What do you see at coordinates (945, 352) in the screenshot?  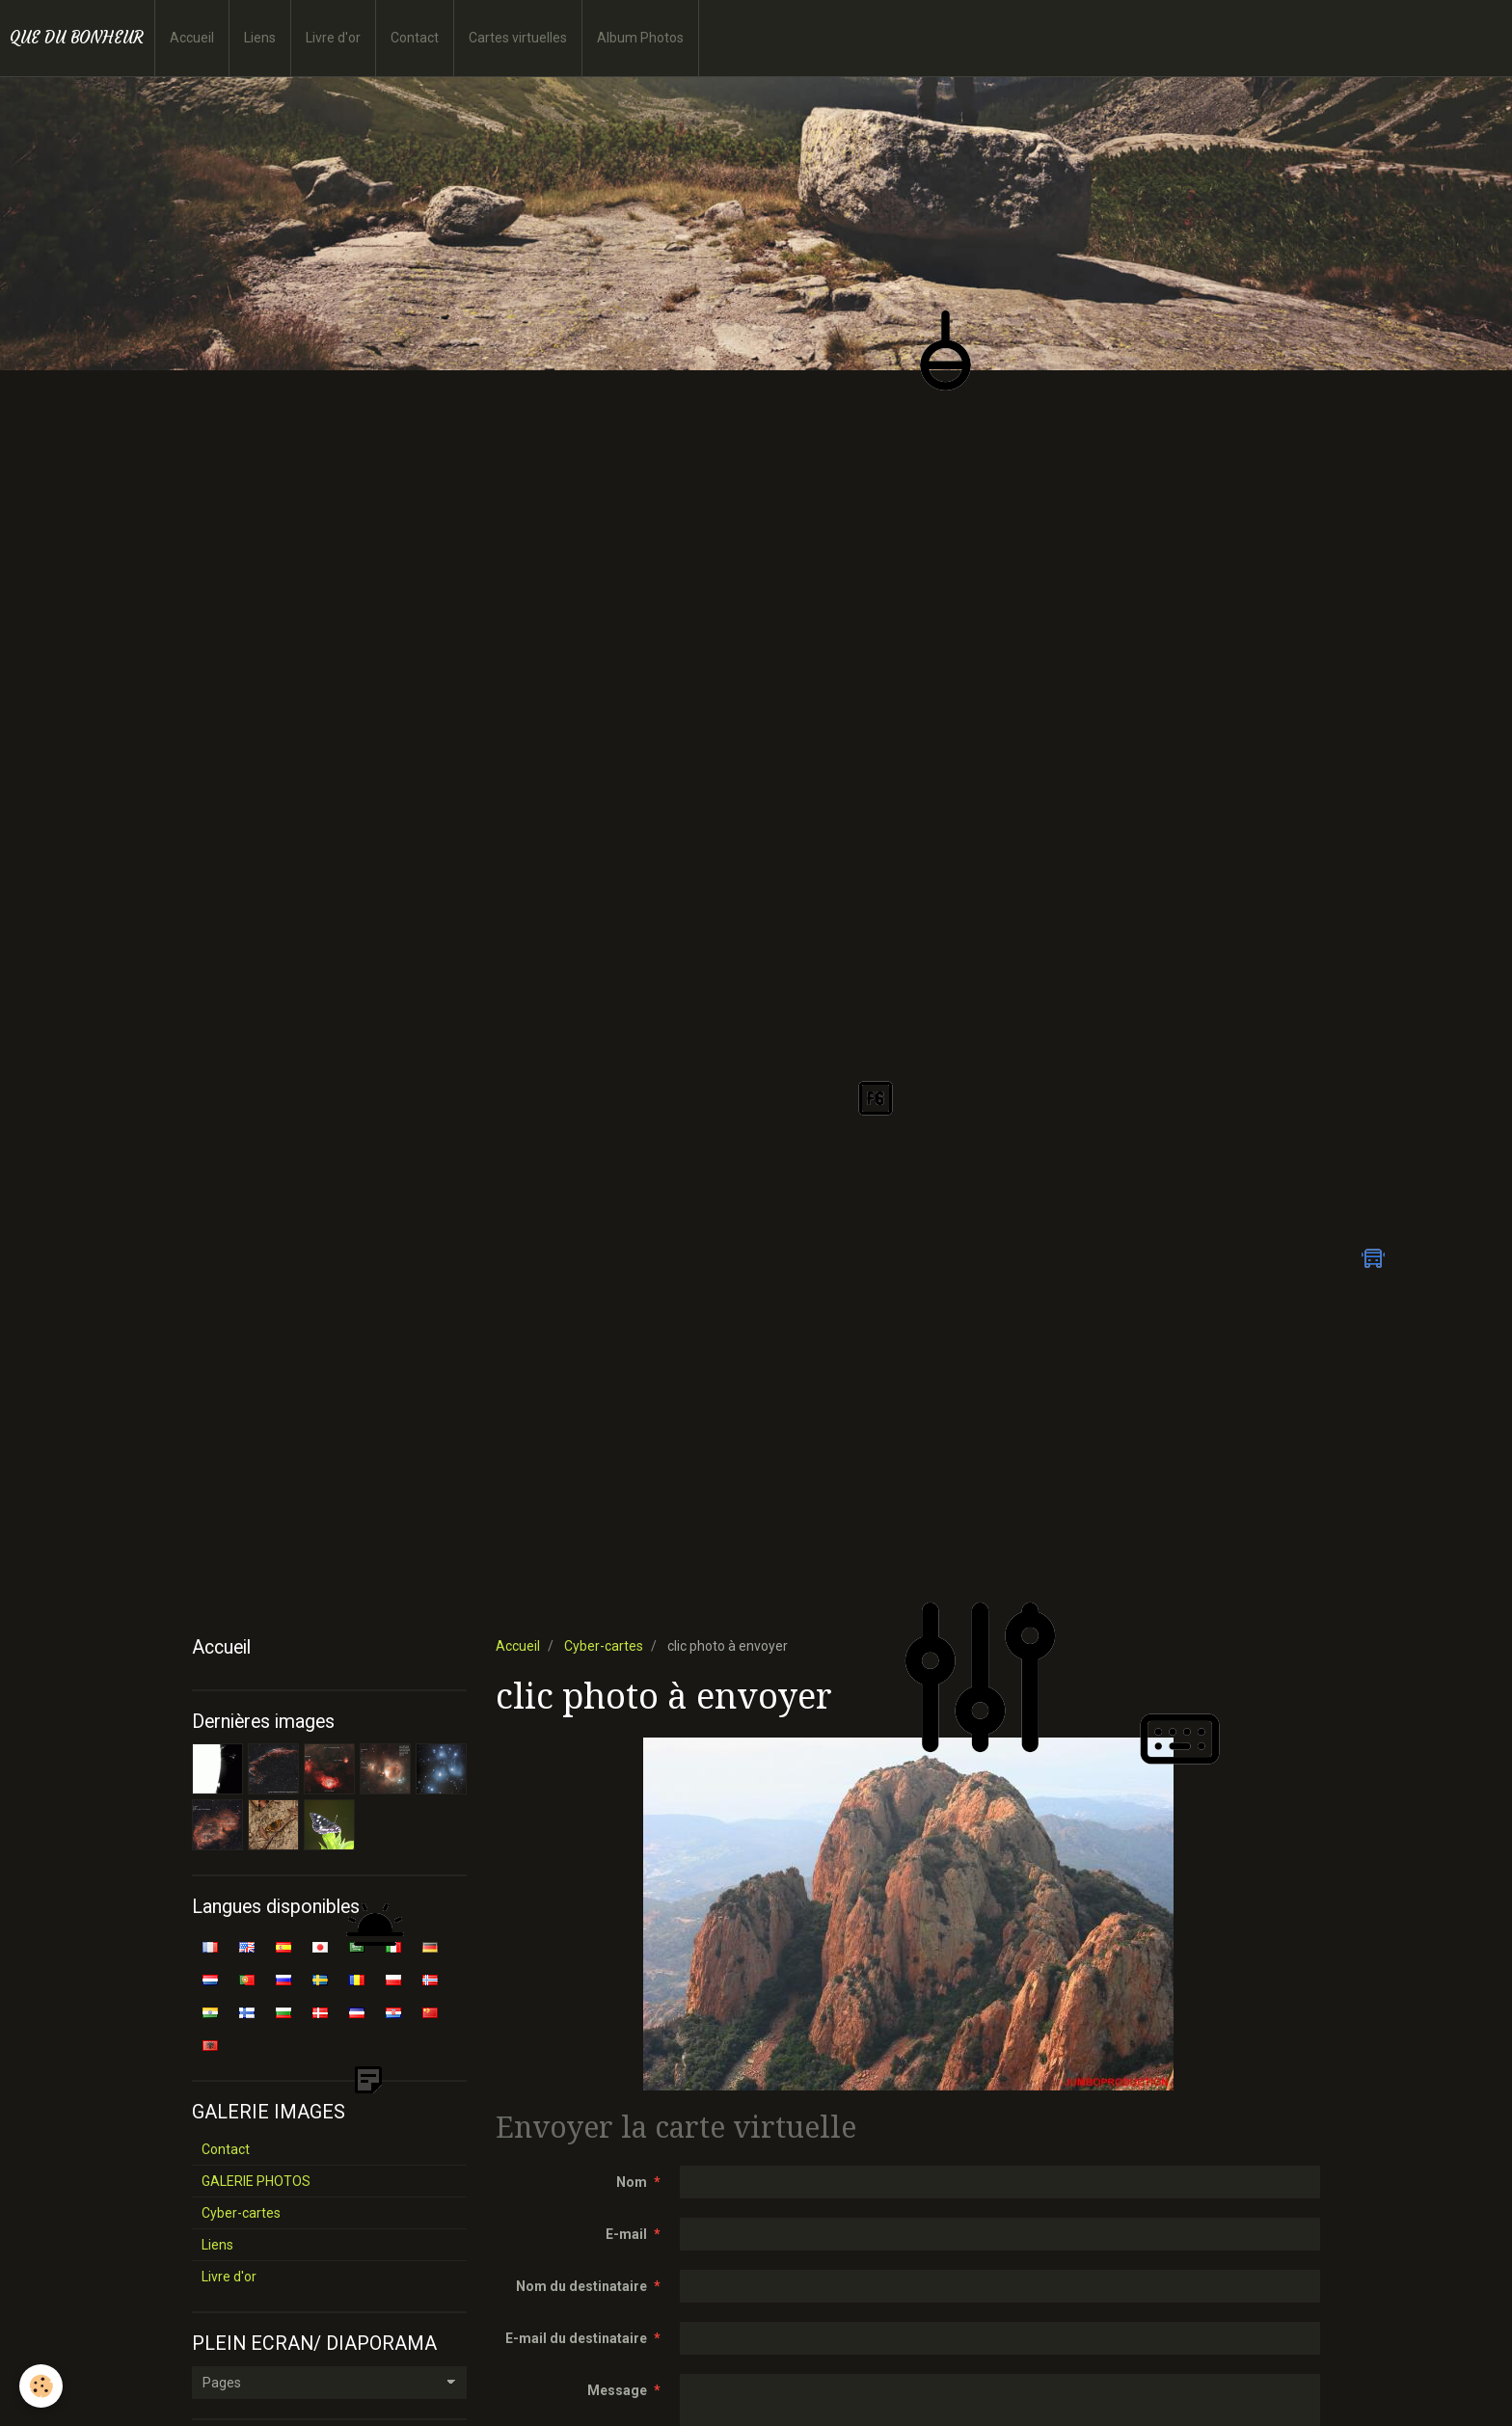 I see `select genderless or non-binary gender option` at bounding box center [945, 352].